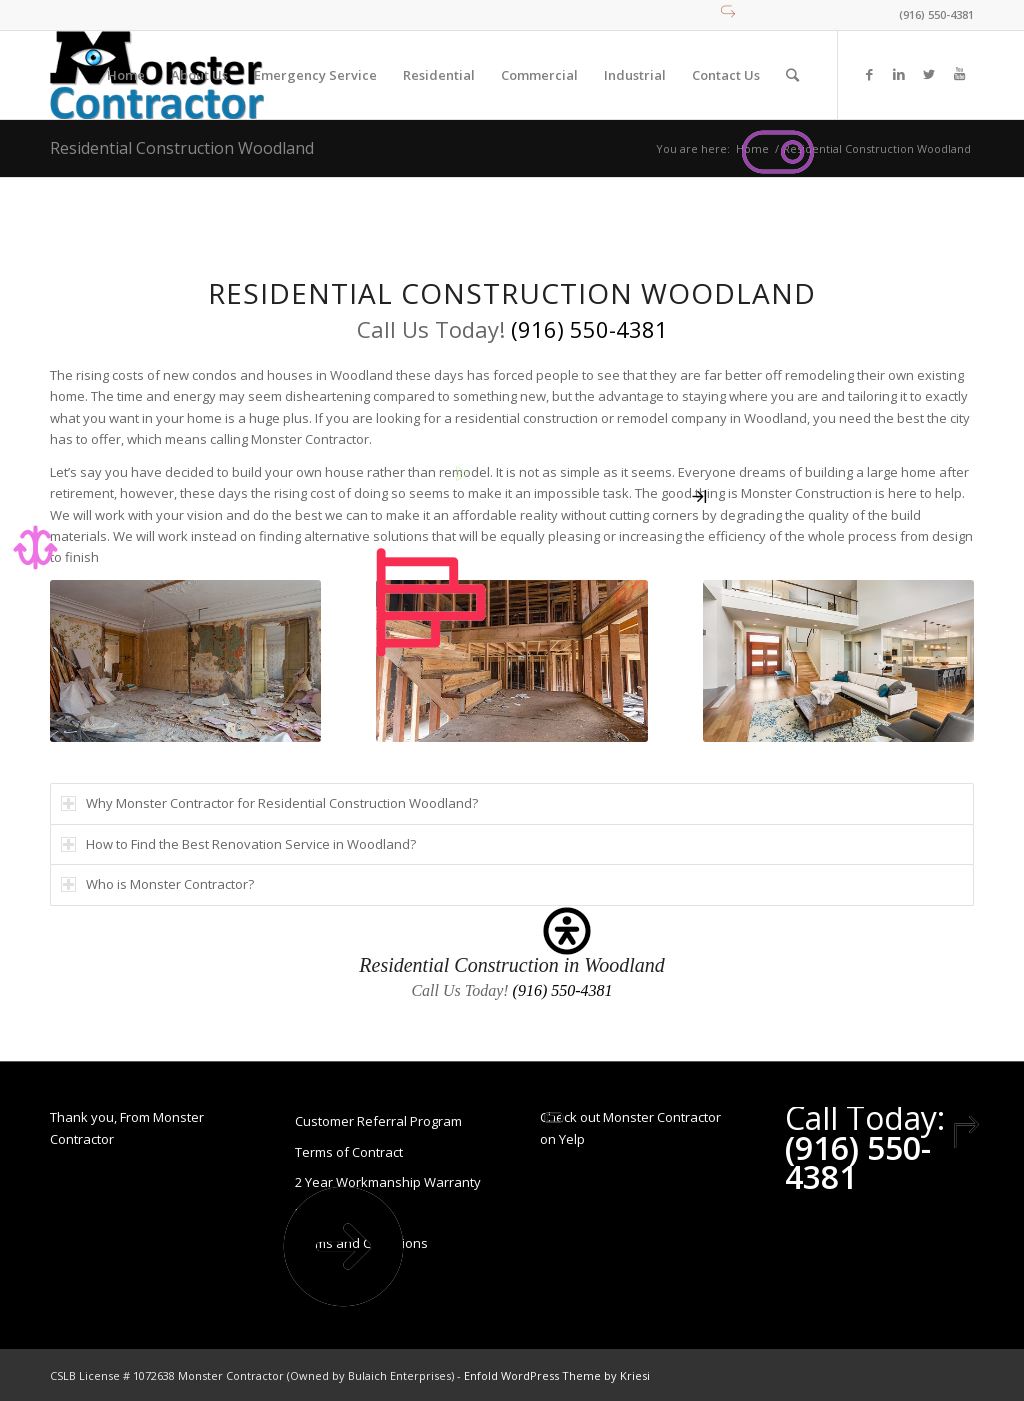 The width and height of the screenshot is (1024, 1401). What do you see at coordinates (964, 1132) in the screenshot?
I see `reply to a message` at bounding box center [964, 1132].